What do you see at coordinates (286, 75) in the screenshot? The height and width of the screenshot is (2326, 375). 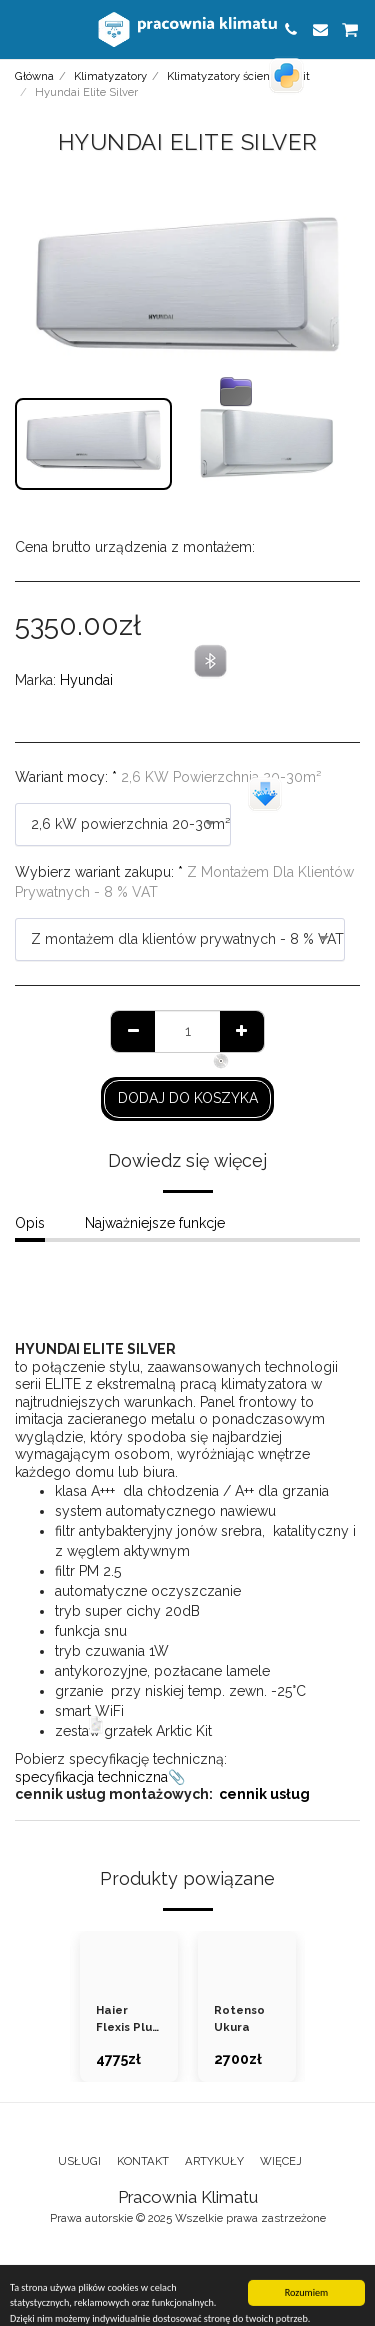 I see `open the Python programming environment` at bounding box center [286, 75].